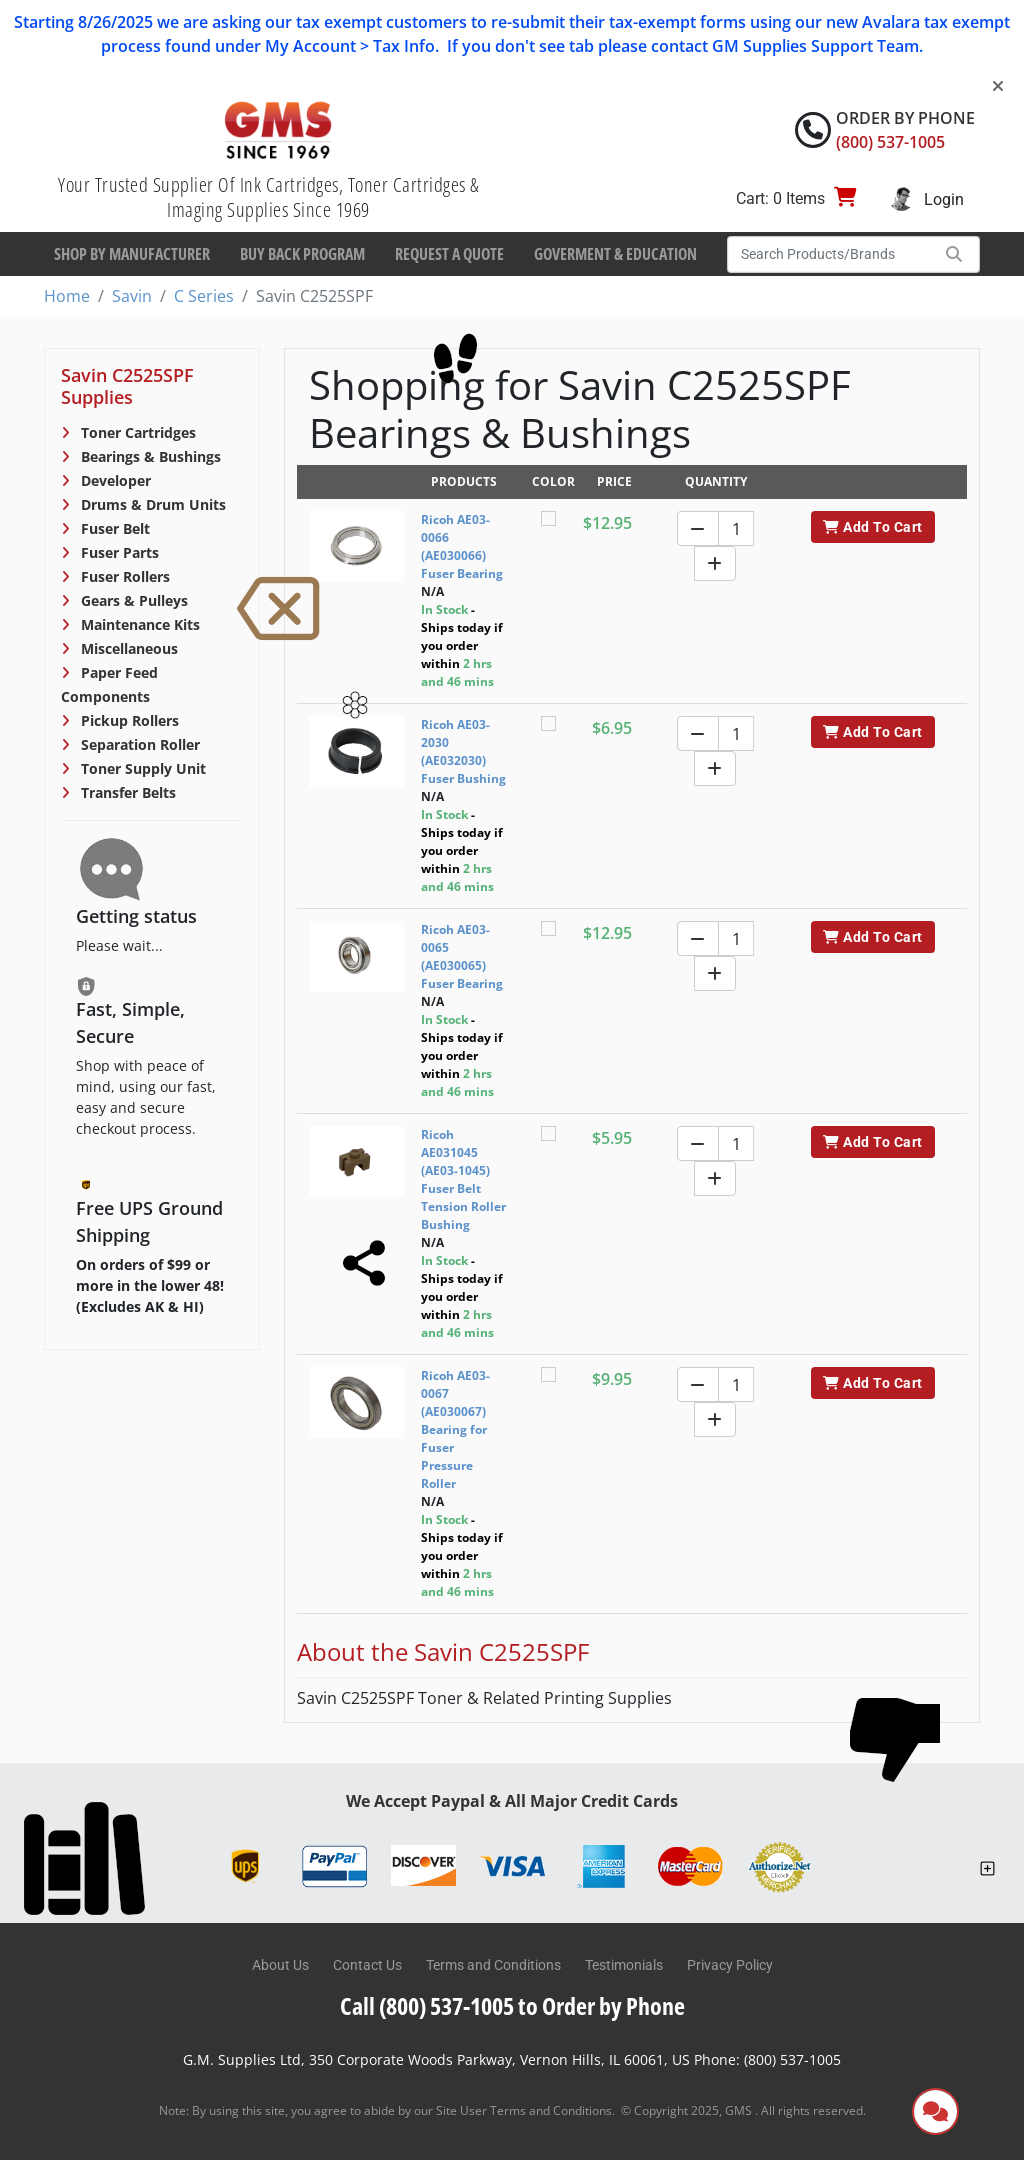 The width and height of the screenshot is (1024, 2160). I want to click on dislike or downvote content, so click(895, 1740).